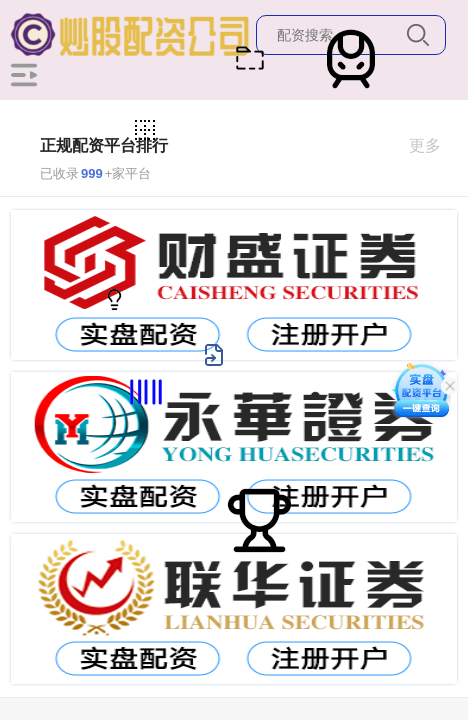 This screenshot has width=468, height=720. Describe the element at coordinates (114, 299) in the screenshot. I see `view tips or helpful suggestions` at that location.